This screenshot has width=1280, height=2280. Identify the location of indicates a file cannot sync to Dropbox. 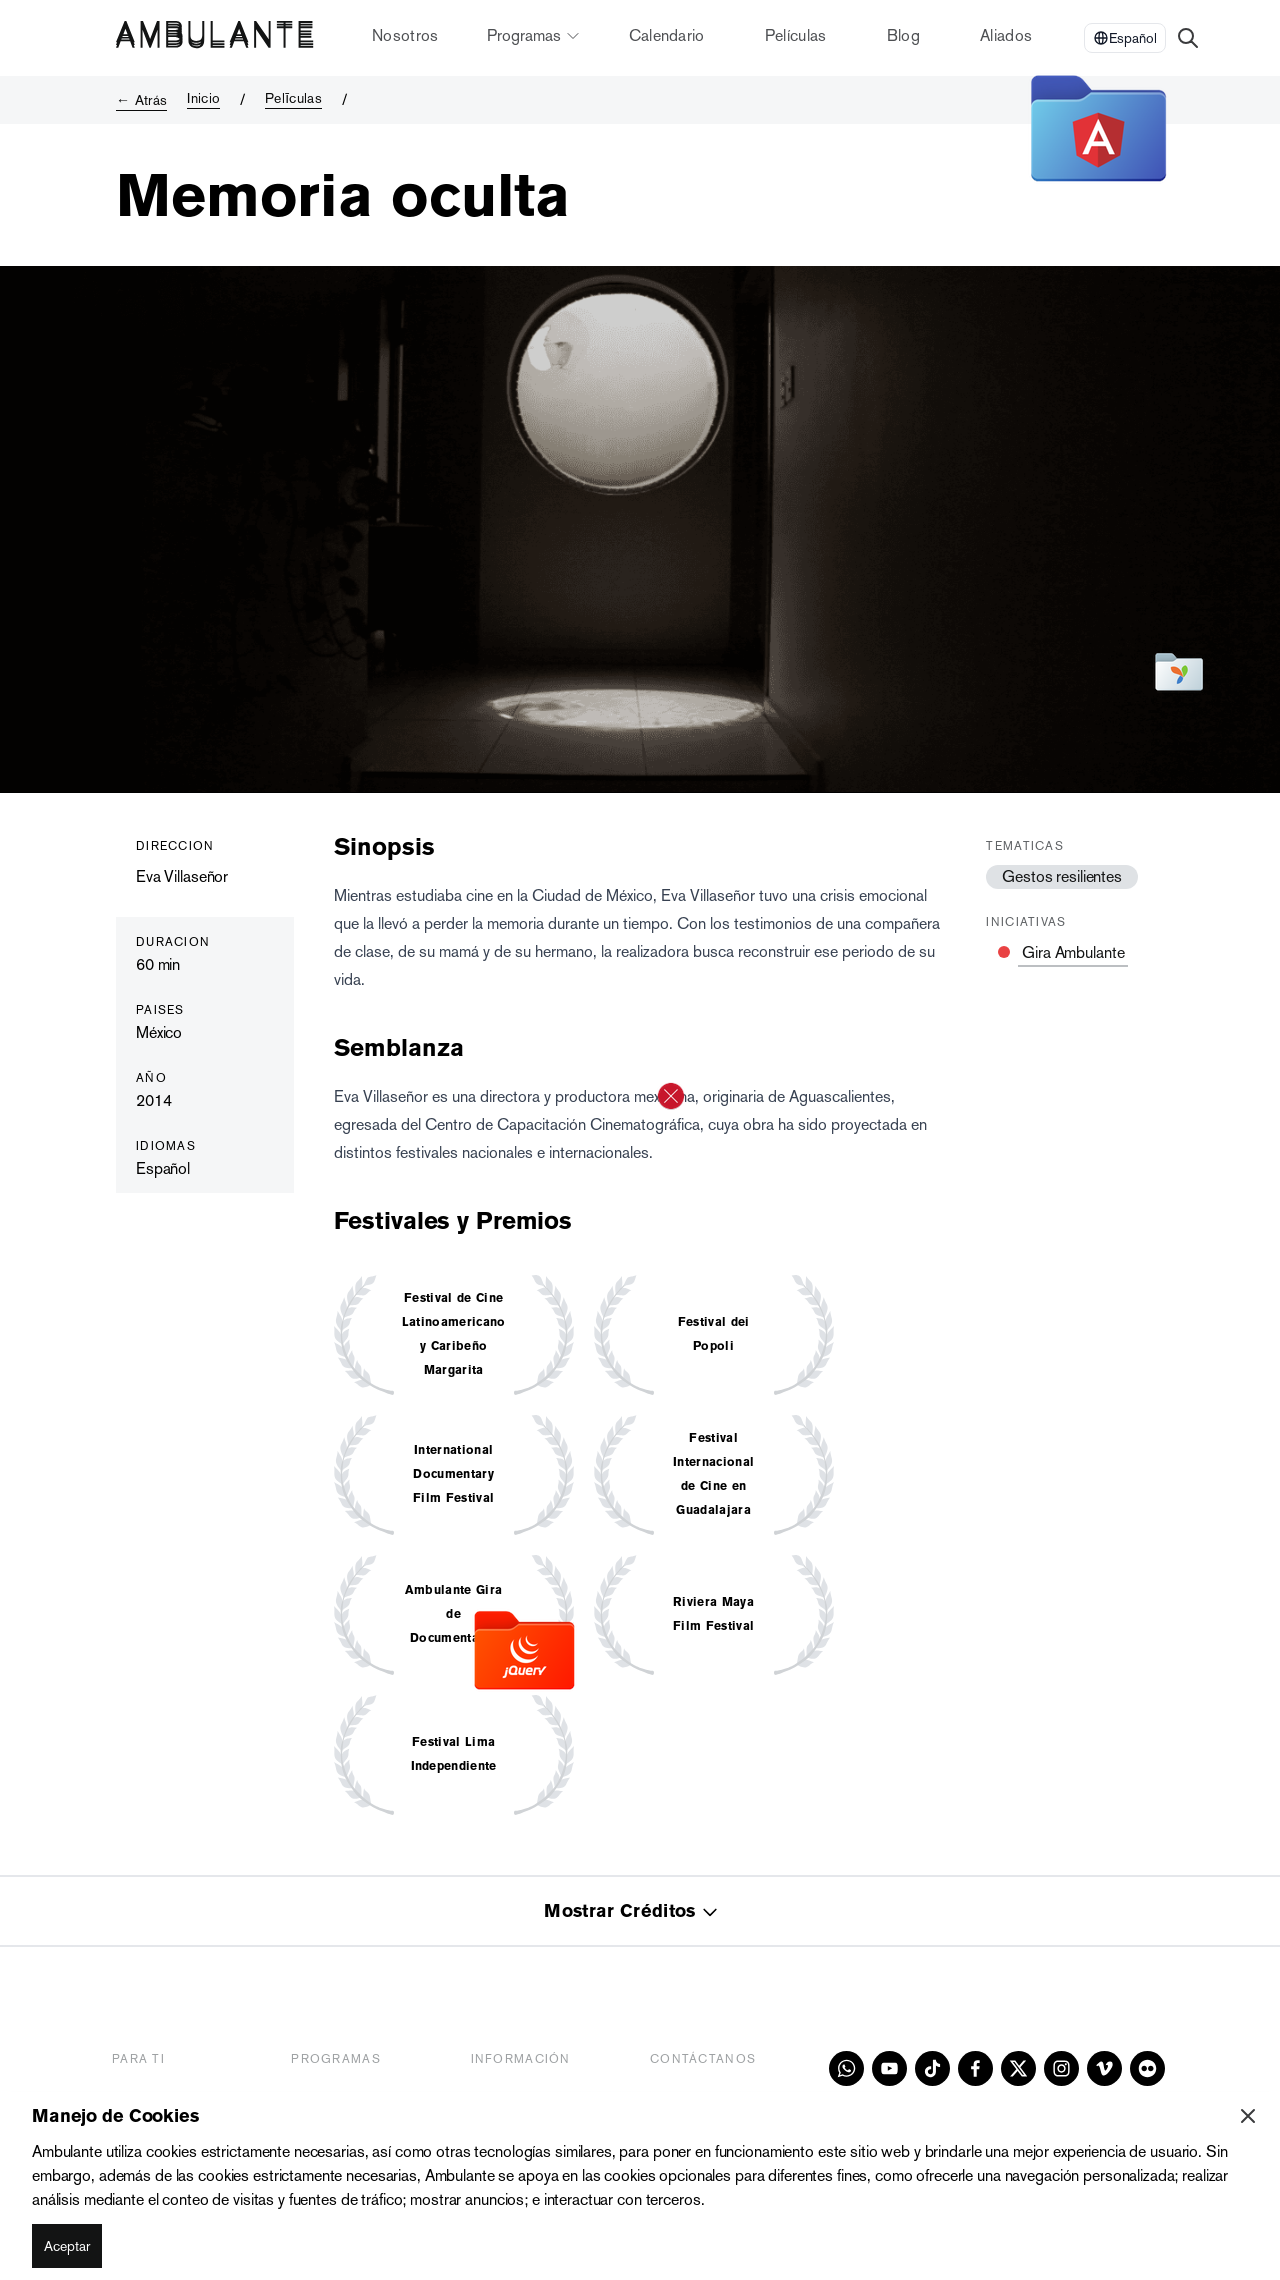
(671, 1096).